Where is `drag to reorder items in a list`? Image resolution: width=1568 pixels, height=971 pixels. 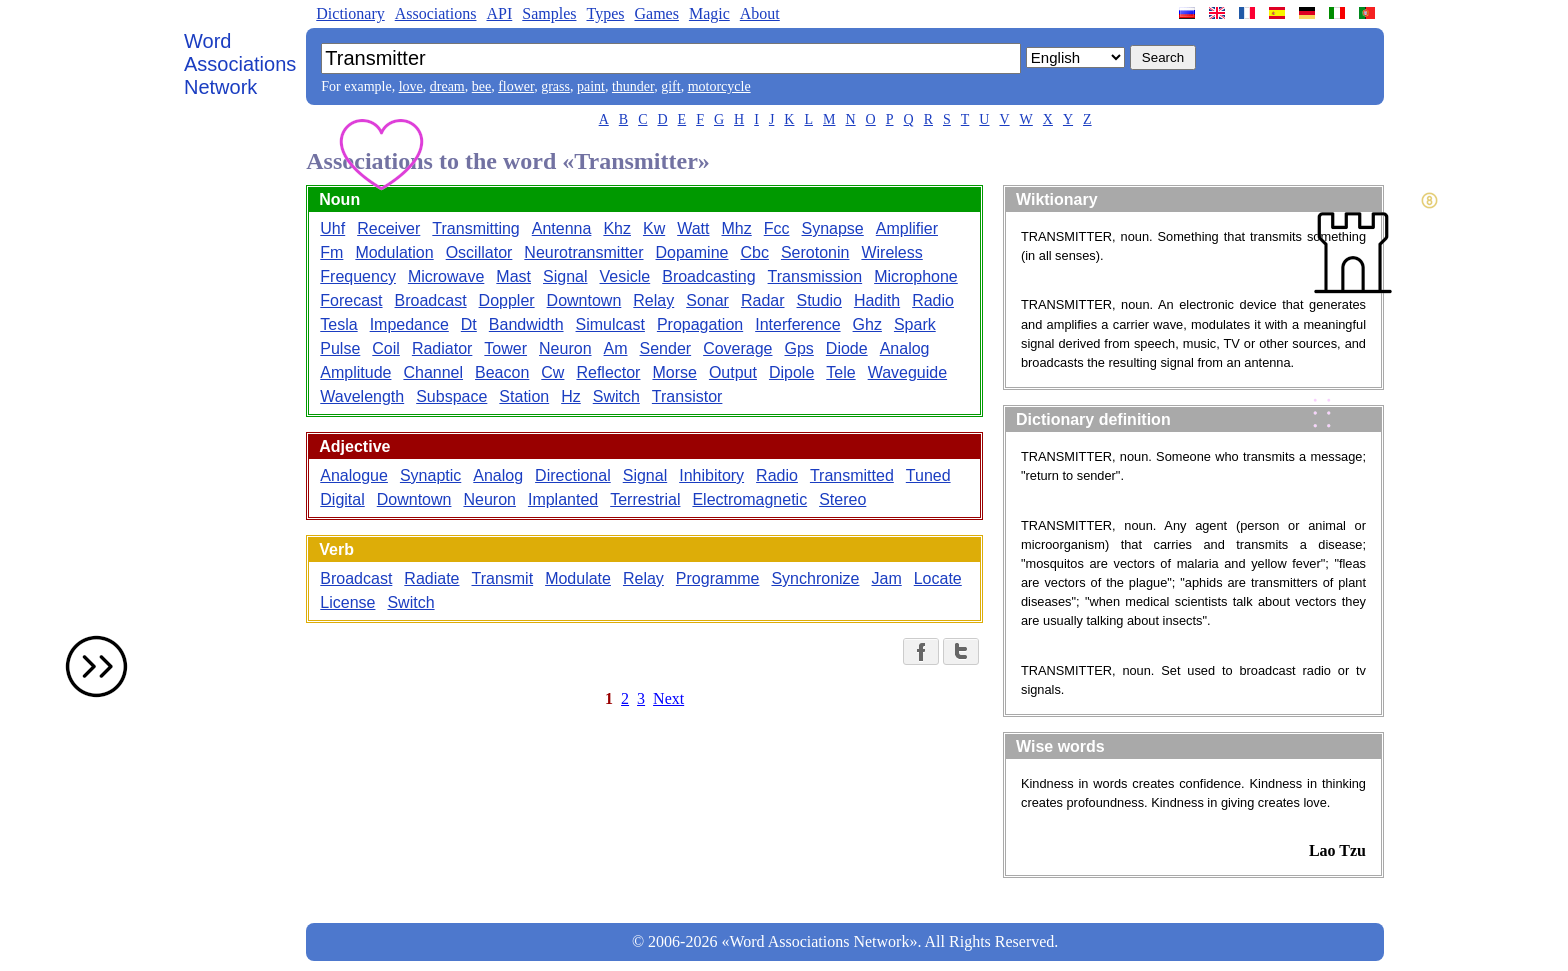 drag to reorder items in a list is located at coordinates (1322, 413).